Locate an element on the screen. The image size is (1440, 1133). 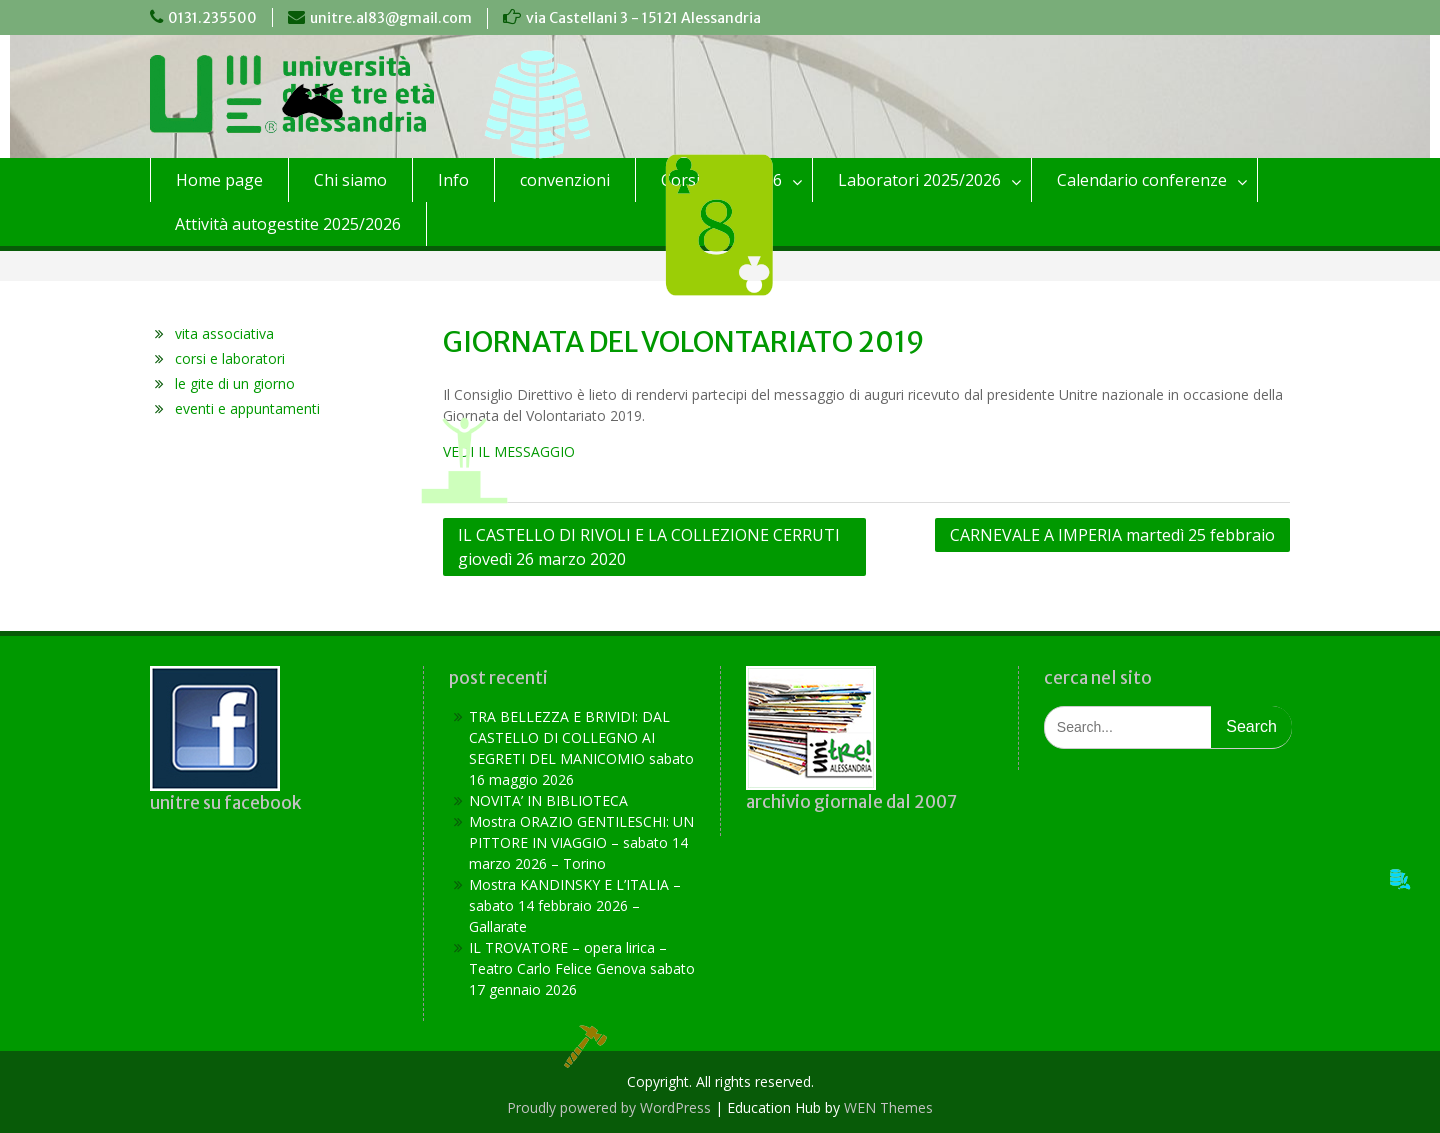
view competition rankings or leaderboard is located at coordinates (464, 460).